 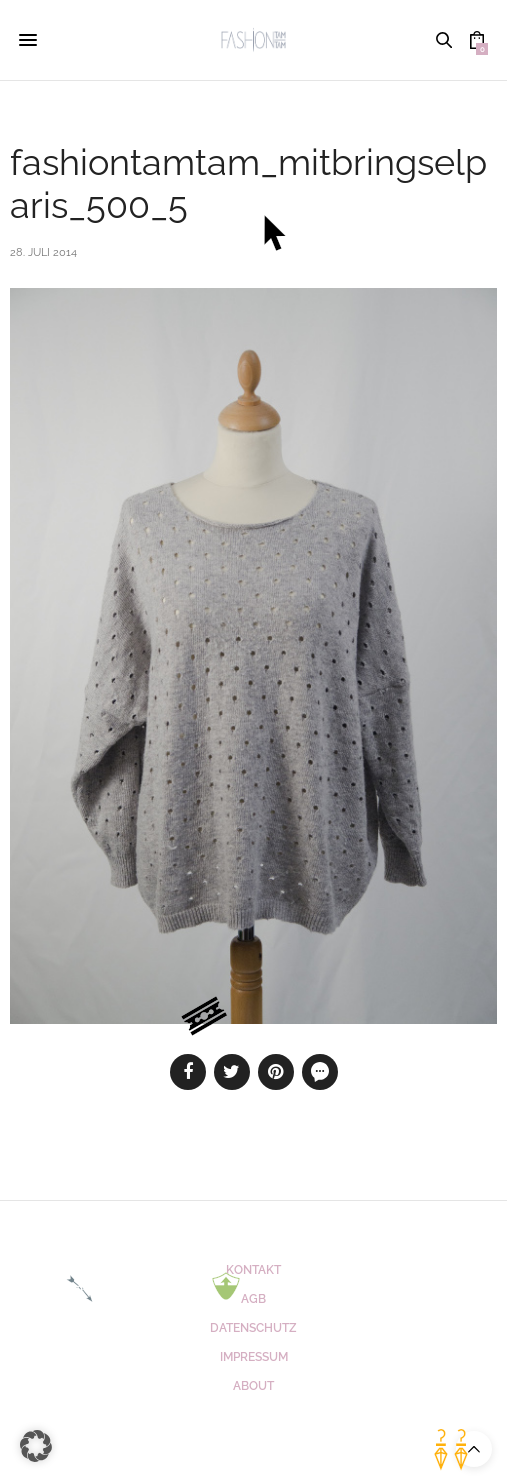 I want to click on view crystal earrings in inventory, so click(x=451, y=1449).